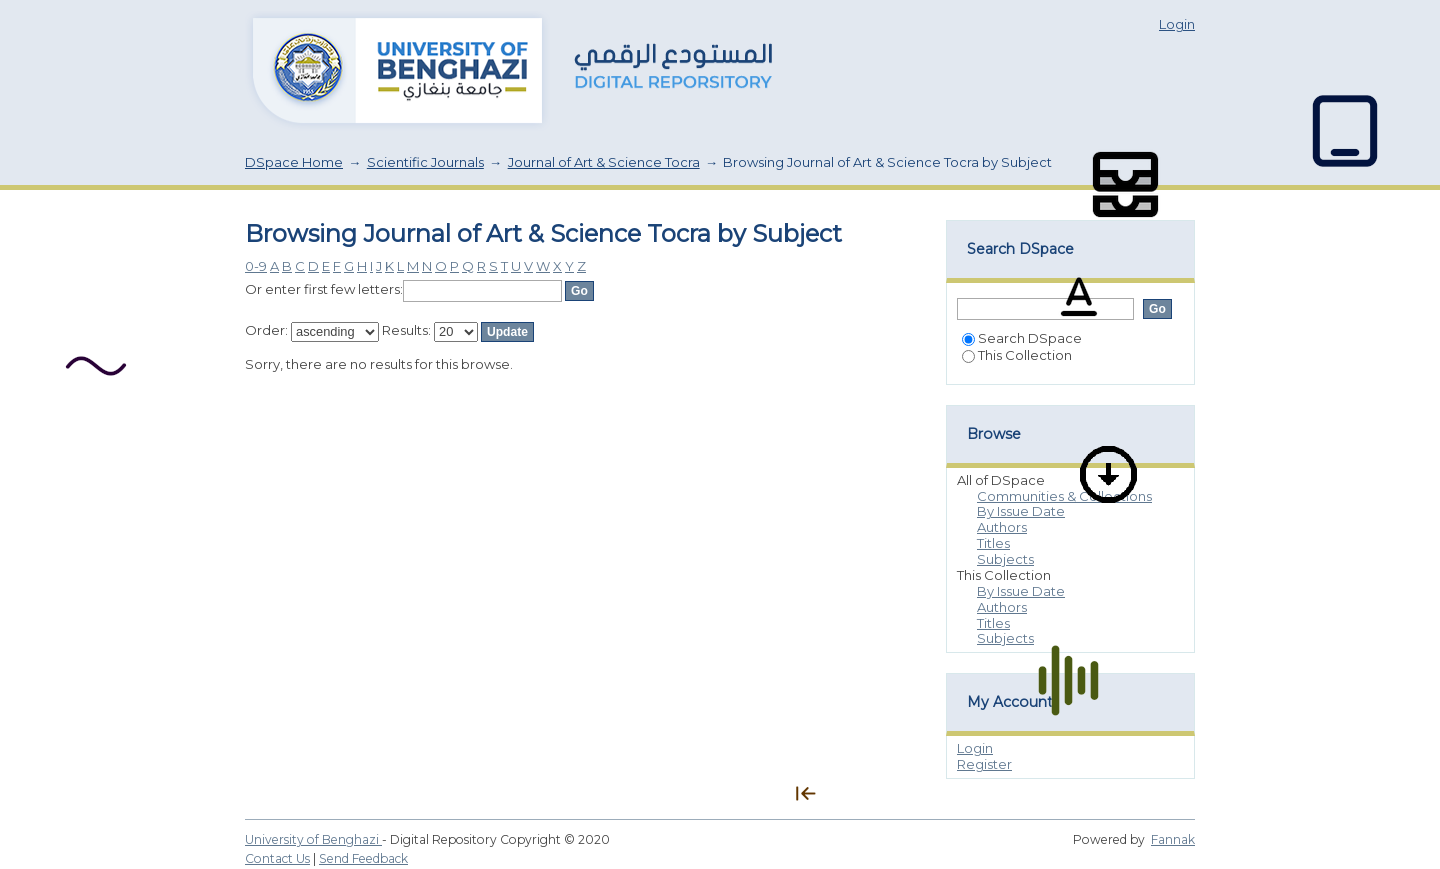  I want to click on view on iPad or tablet device, so click(1345, 131).